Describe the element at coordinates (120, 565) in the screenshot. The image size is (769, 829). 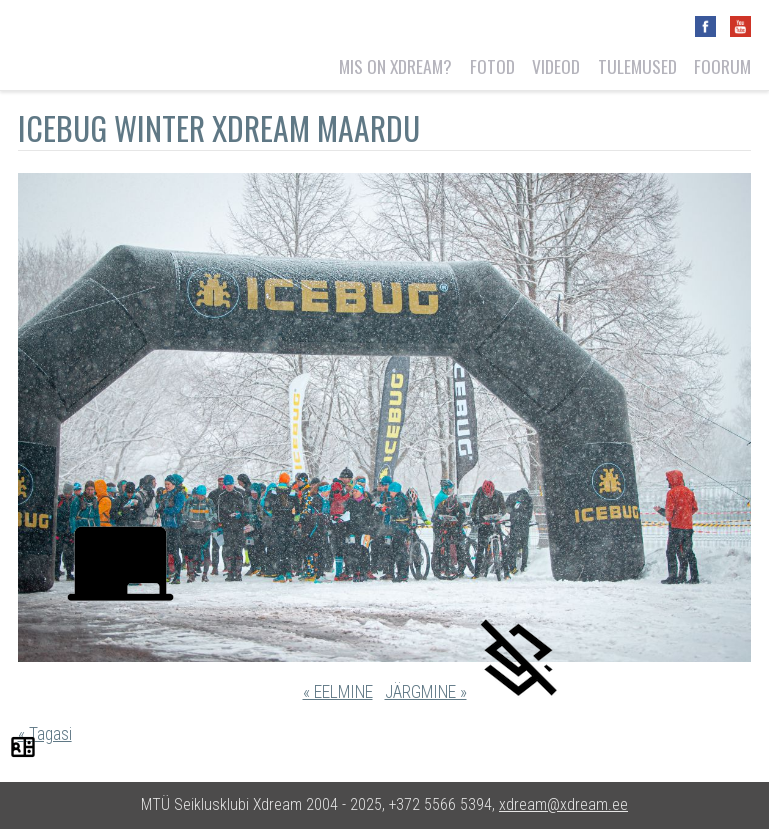
I see `open whiteboard or presentation mode` at that location.